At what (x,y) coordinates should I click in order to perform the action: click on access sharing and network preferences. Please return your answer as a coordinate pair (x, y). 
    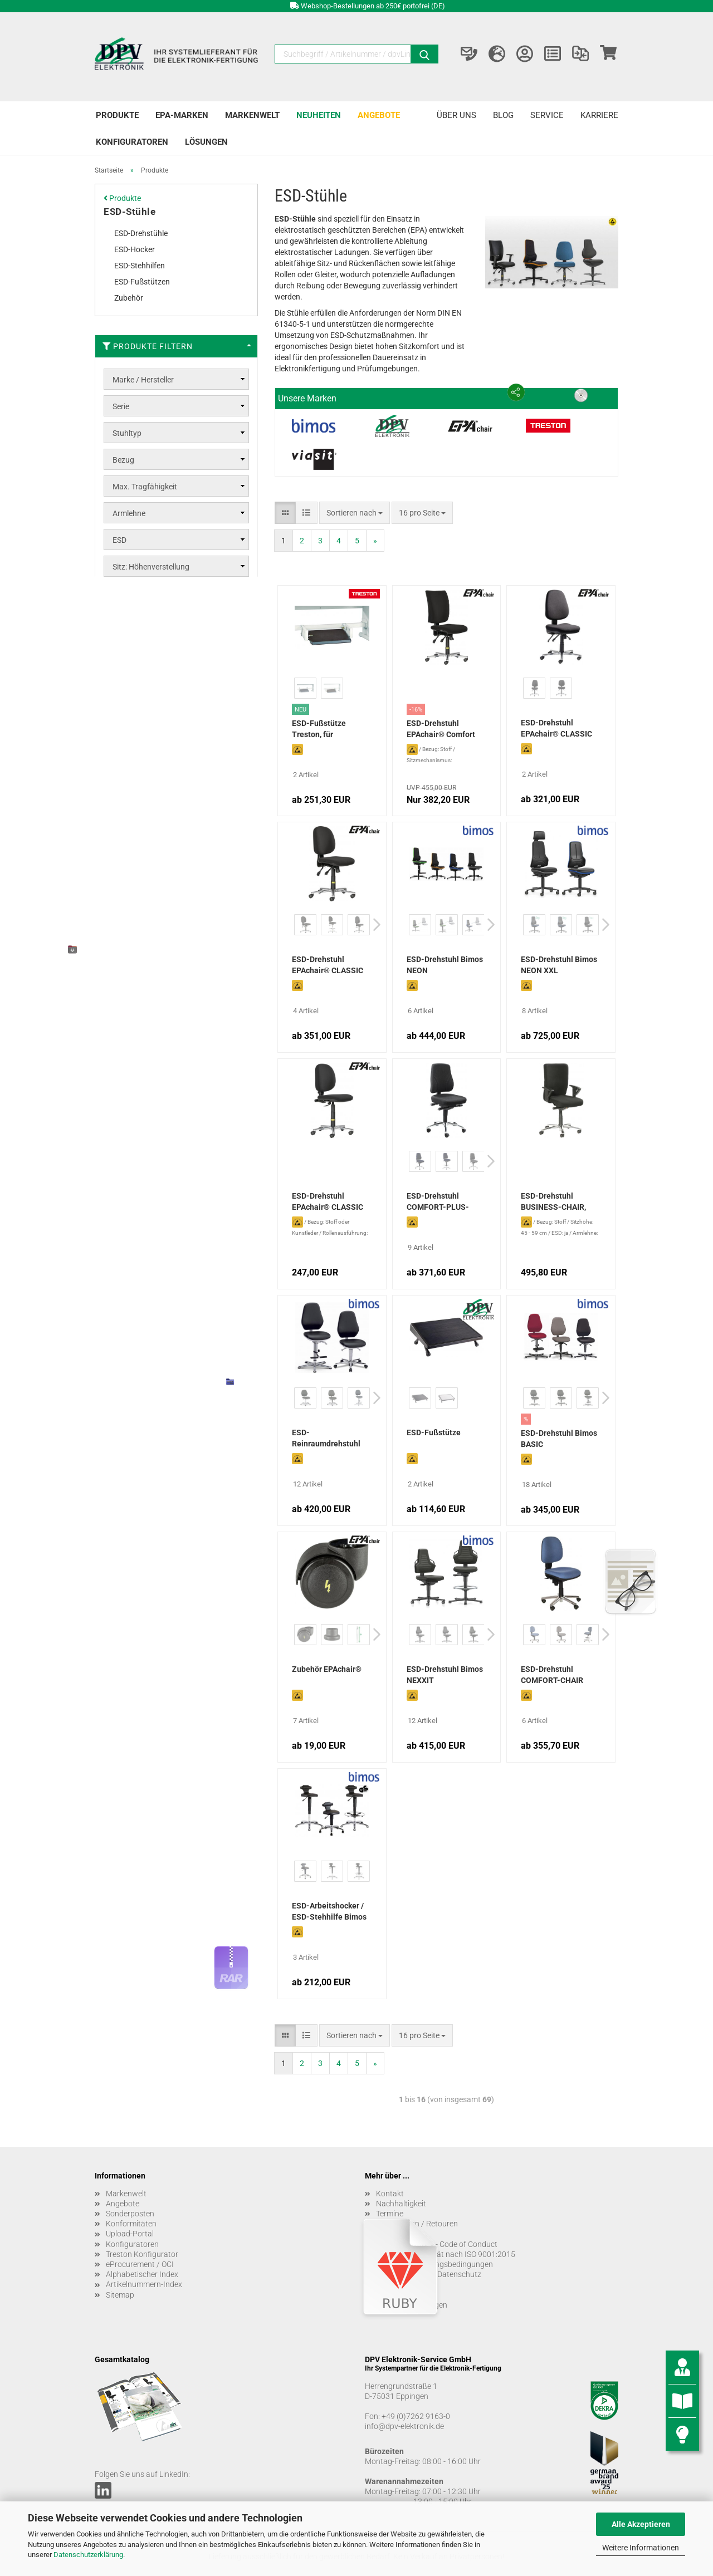
    Looking at the image, I should click on (516, 392).